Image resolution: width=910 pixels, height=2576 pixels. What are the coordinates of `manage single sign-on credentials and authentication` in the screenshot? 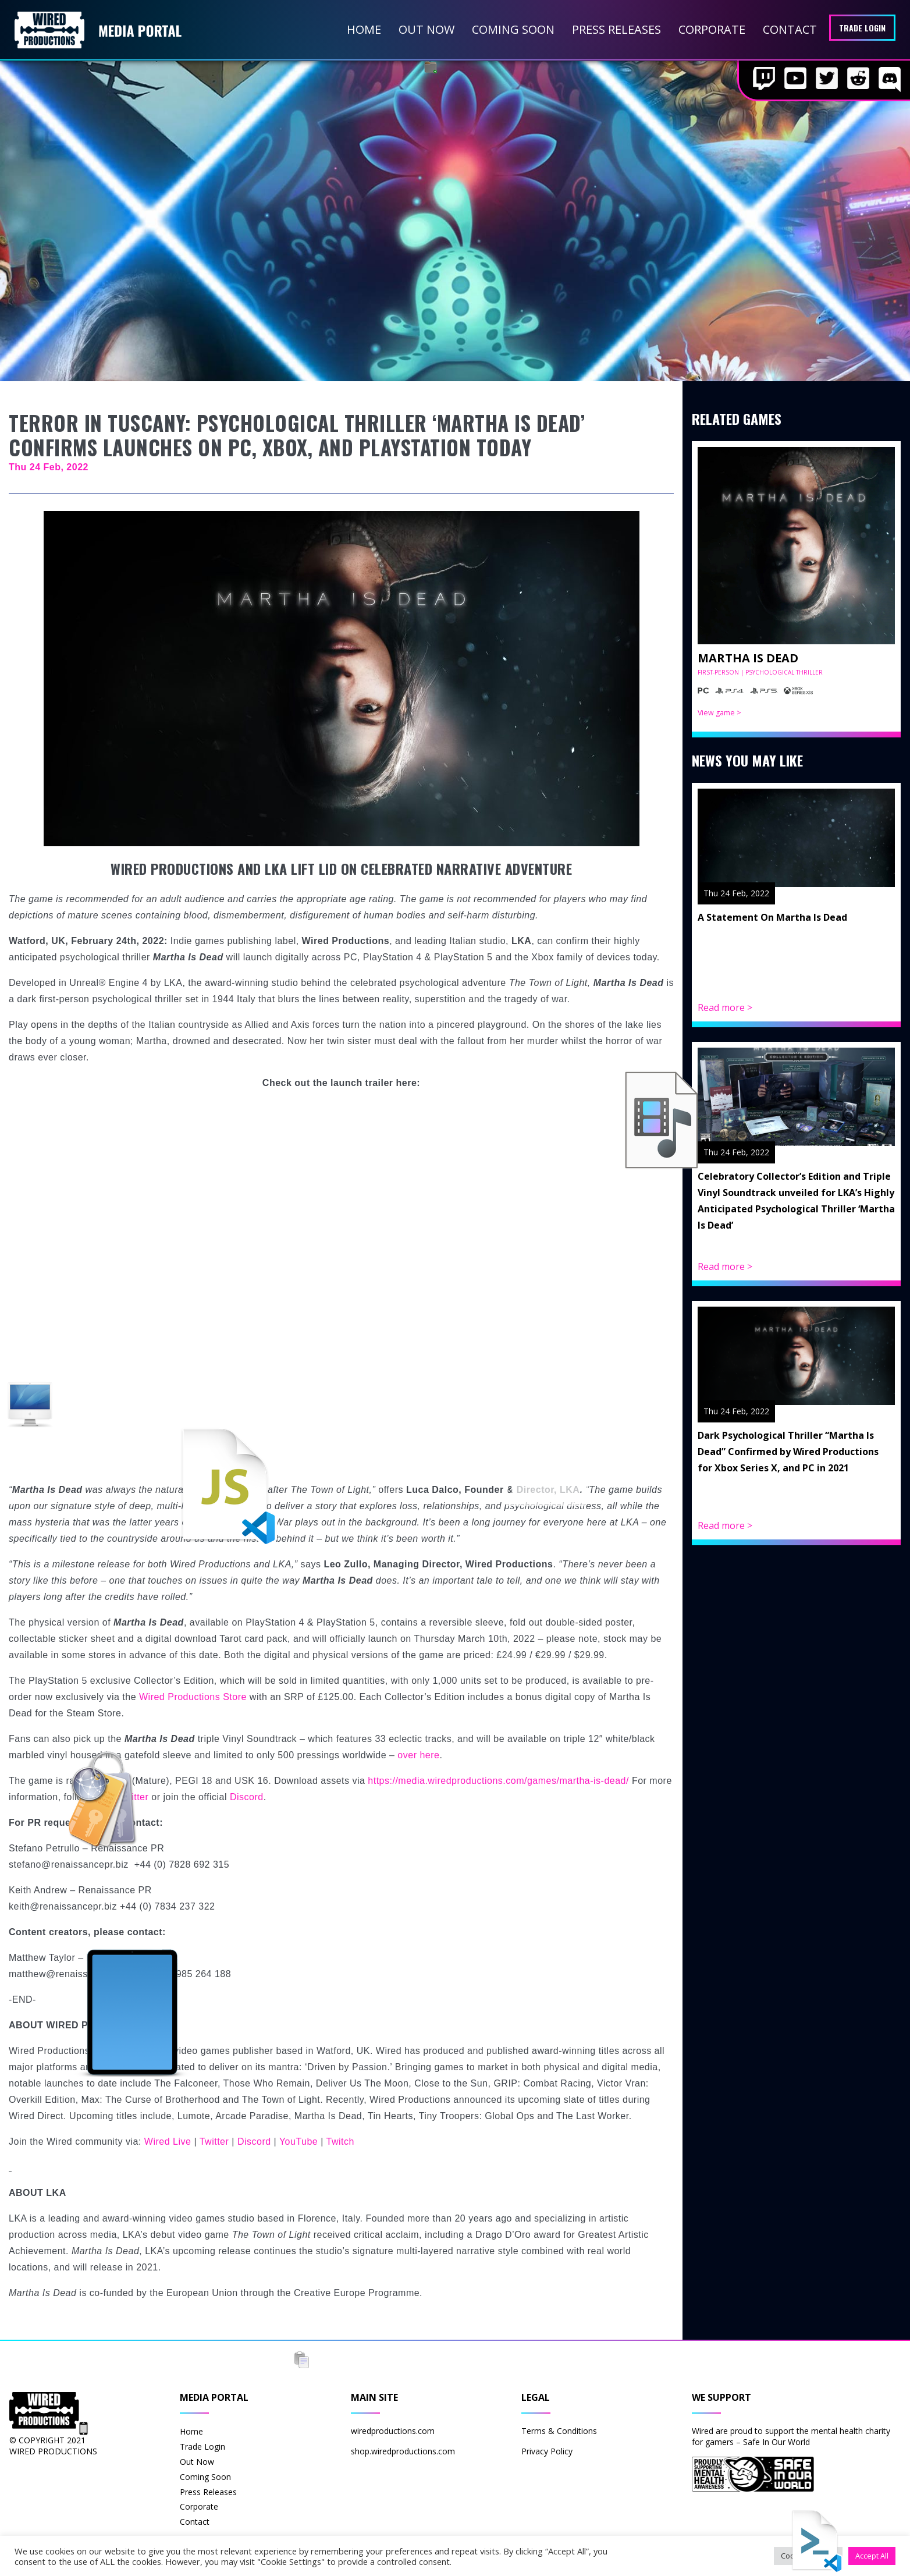 It's located at (102, 1800).